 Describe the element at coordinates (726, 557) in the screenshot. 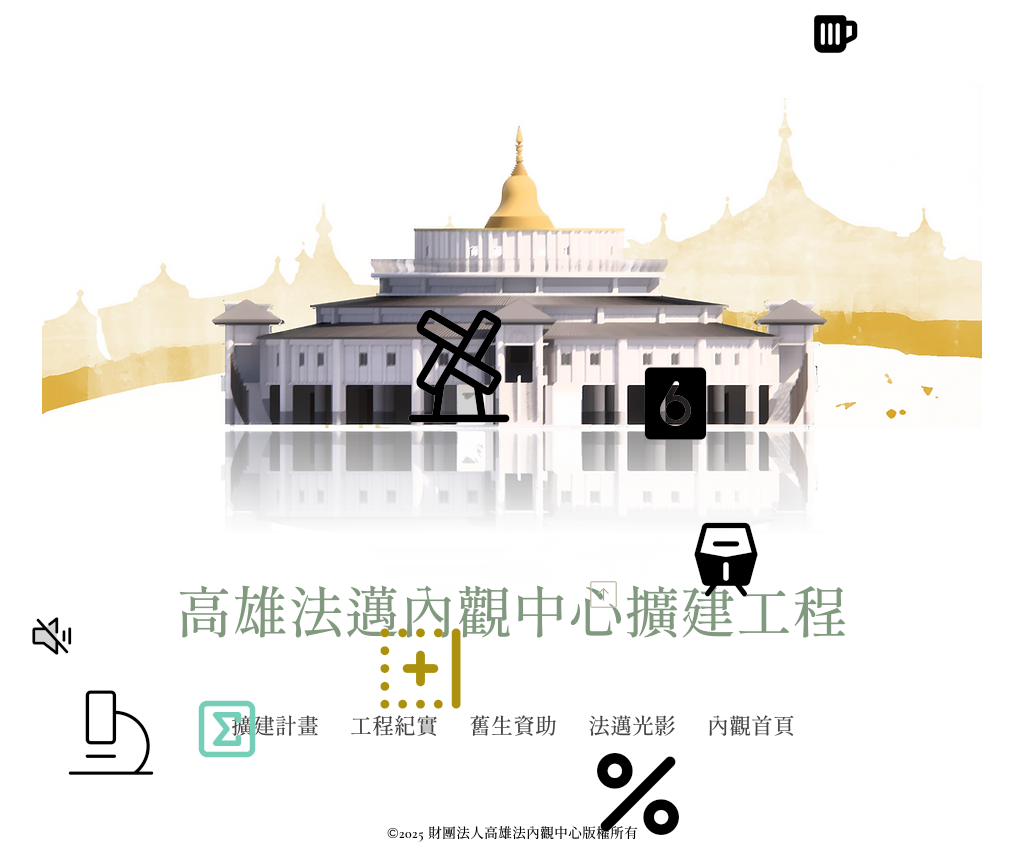

I see `access regional train schedules` at that location.